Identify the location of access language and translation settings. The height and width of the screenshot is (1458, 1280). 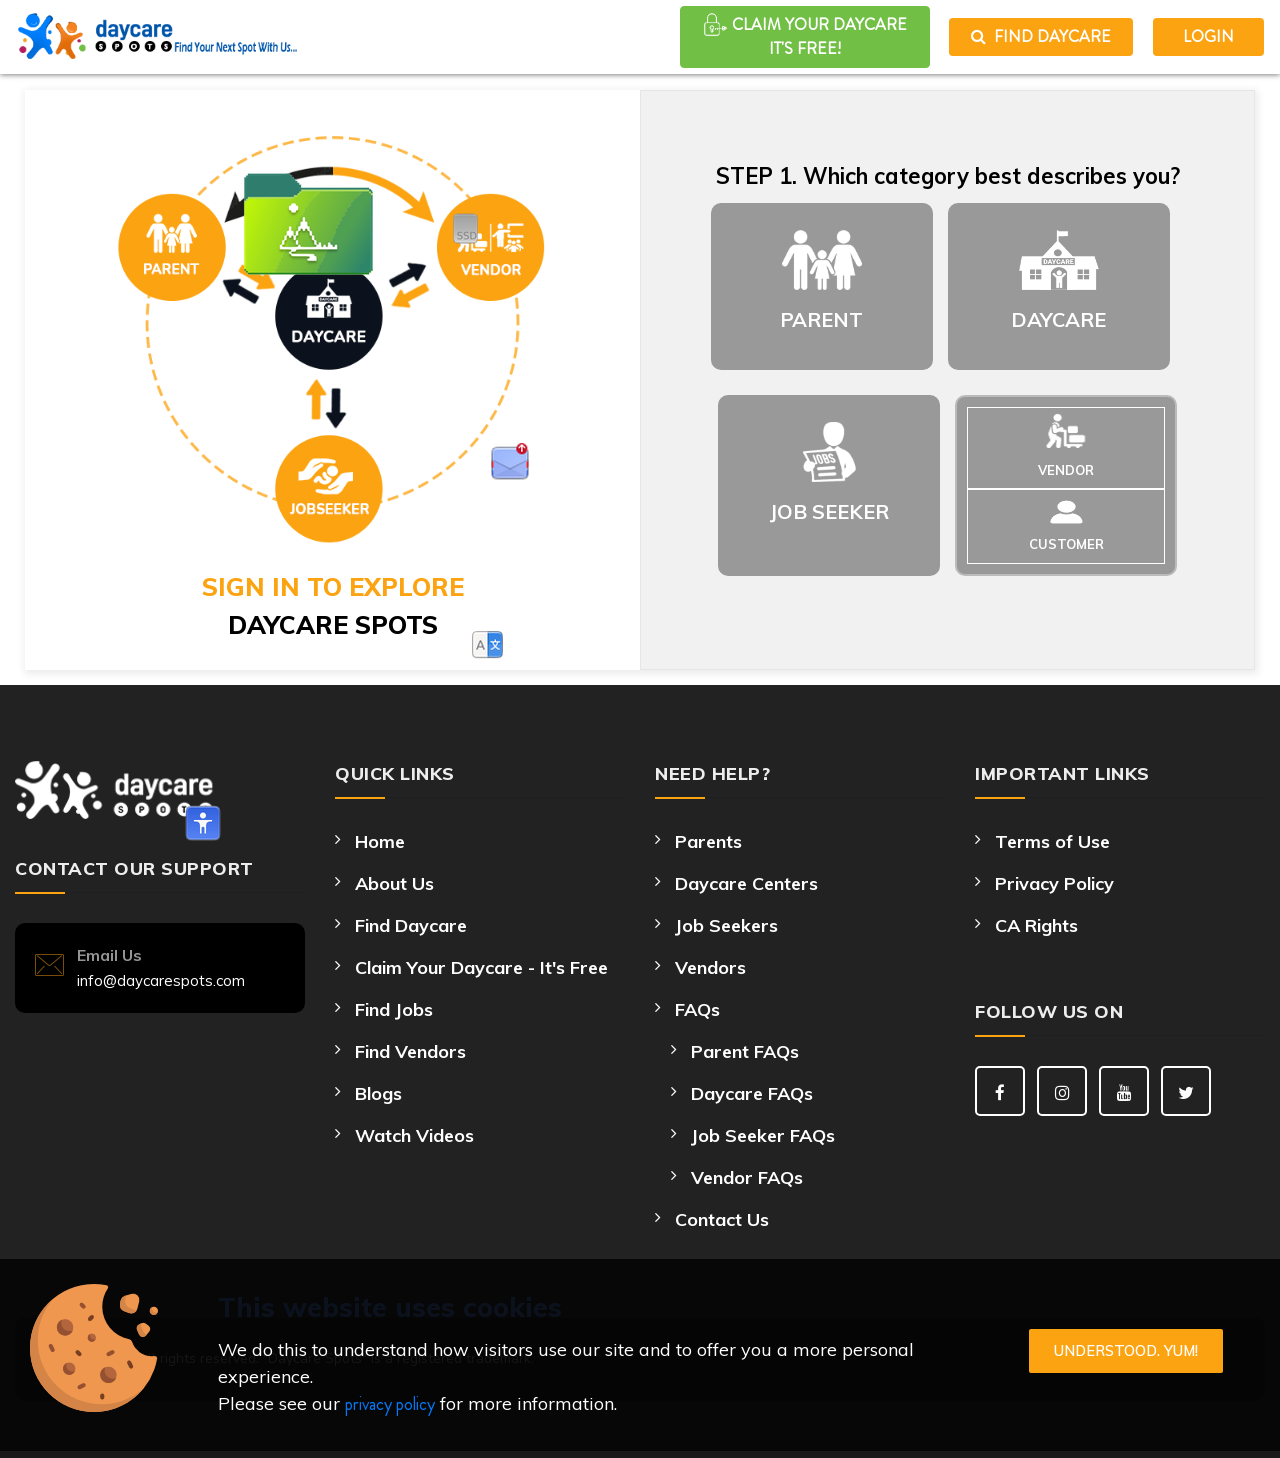
(487, 644).